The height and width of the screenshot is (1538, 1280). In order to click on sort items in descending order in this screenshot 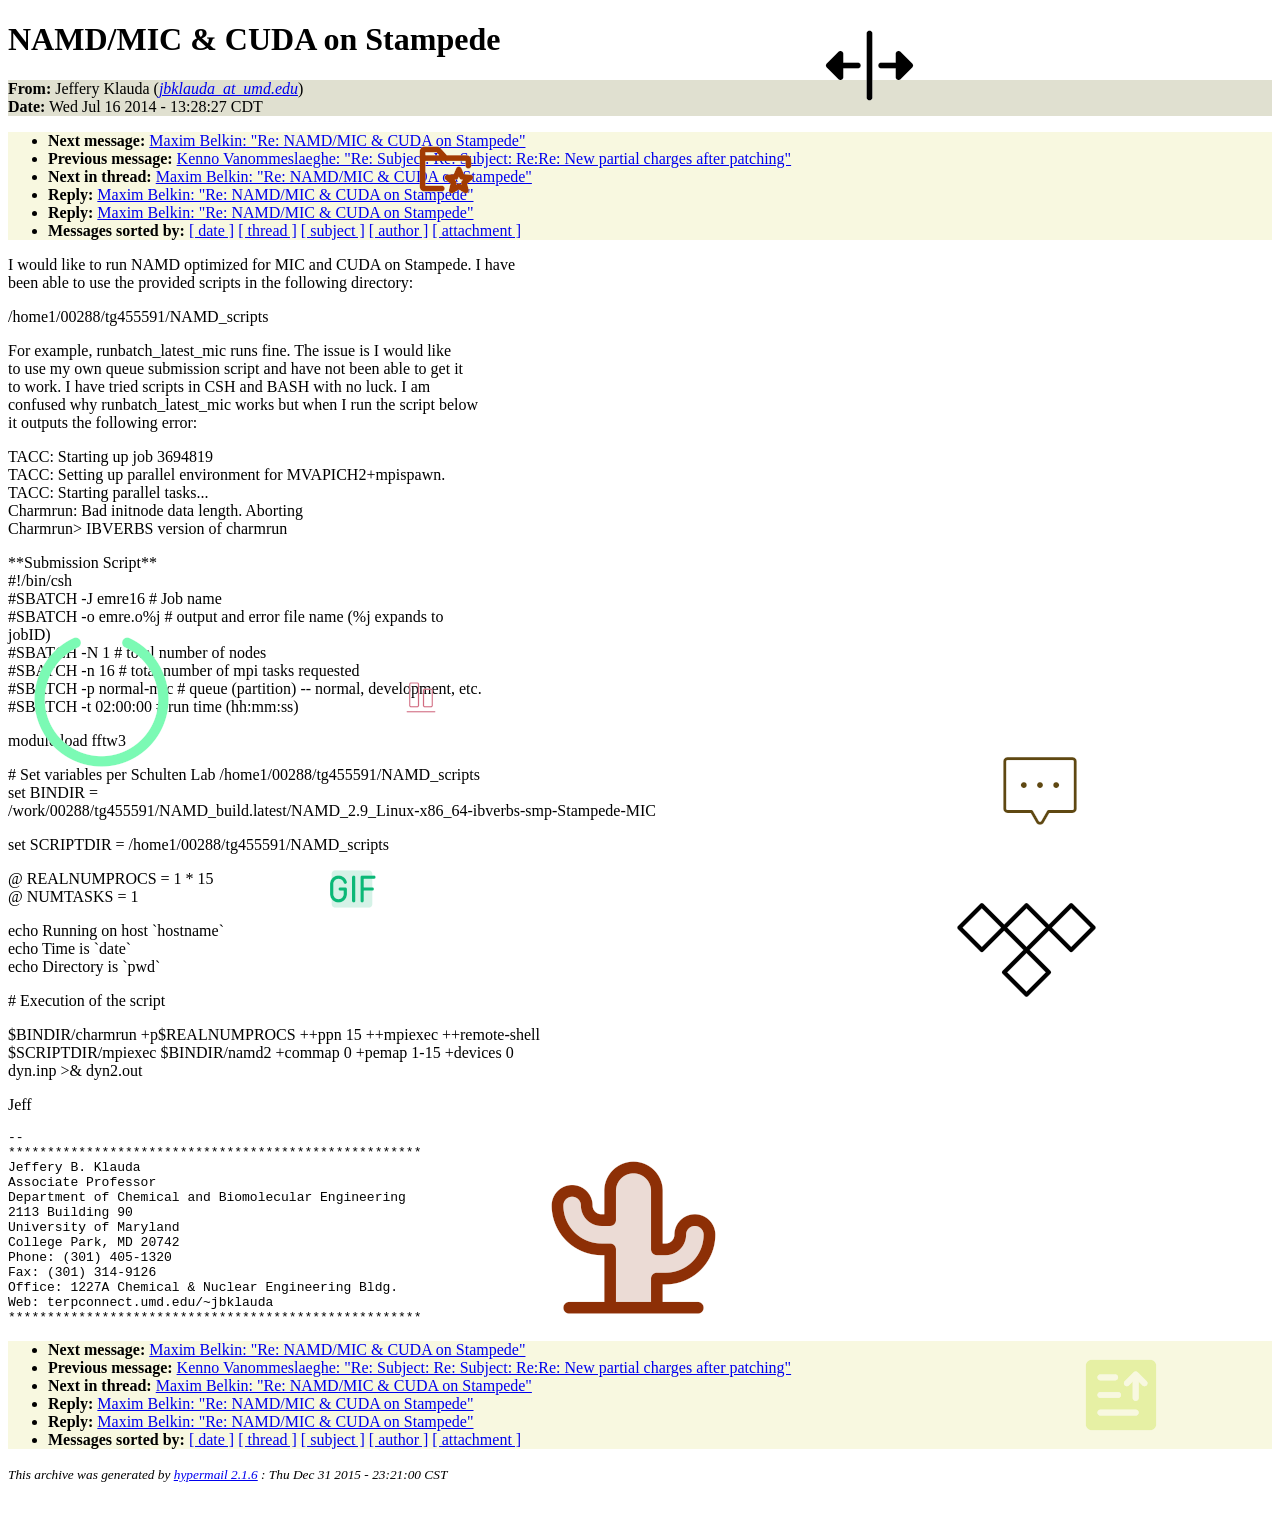, I will do `click(1121, 1395)`.